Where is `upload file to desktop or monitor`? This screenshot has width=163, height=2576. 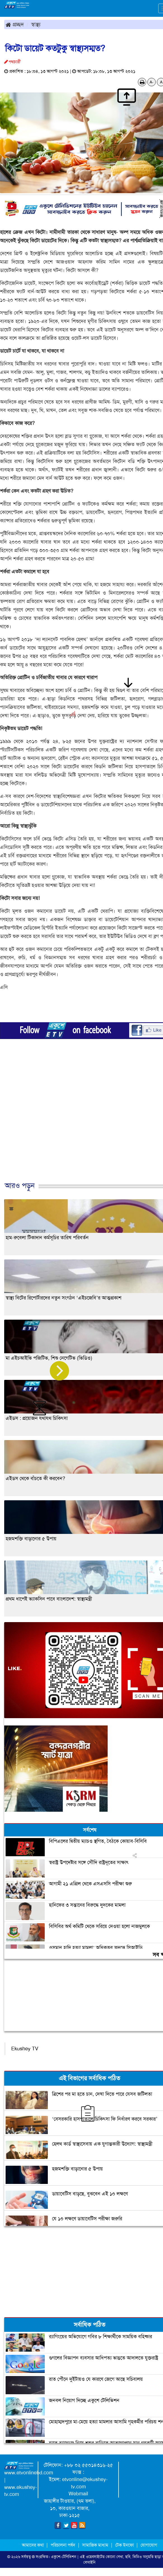 upload file to desktop or monitor is located at coordinates (127, 96).